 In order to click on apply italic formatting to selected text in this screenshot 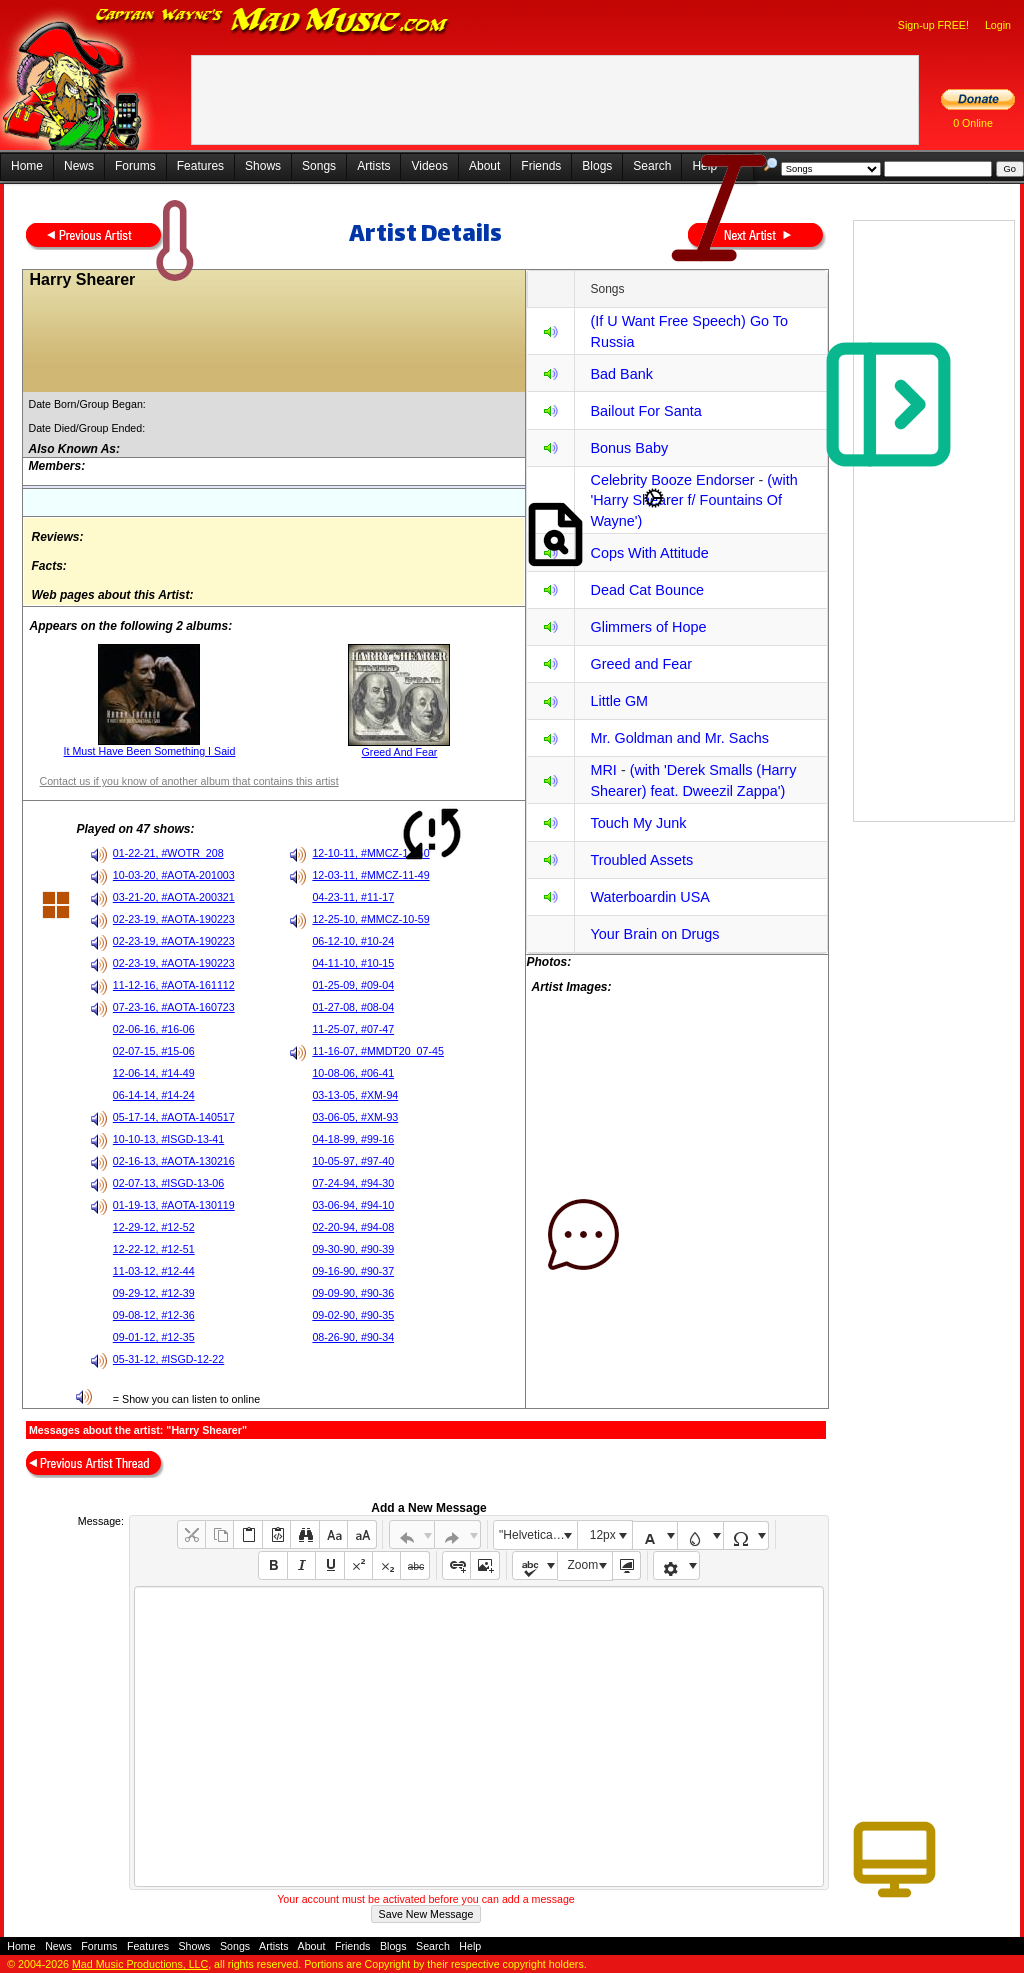, I will do `click(719, 208)`.